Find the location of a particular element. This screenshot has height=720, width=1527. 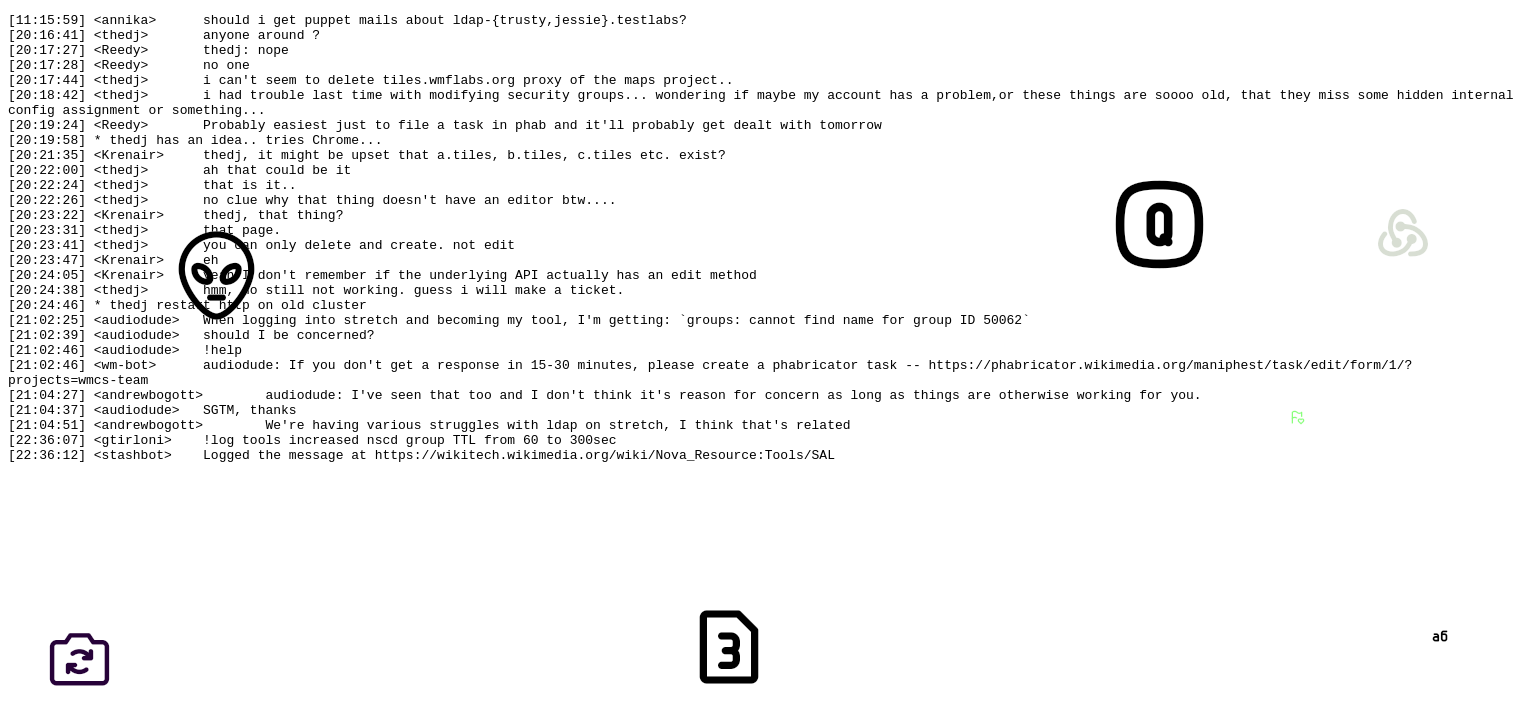

switch between front and rear camera is located at coordinates (79, 660).